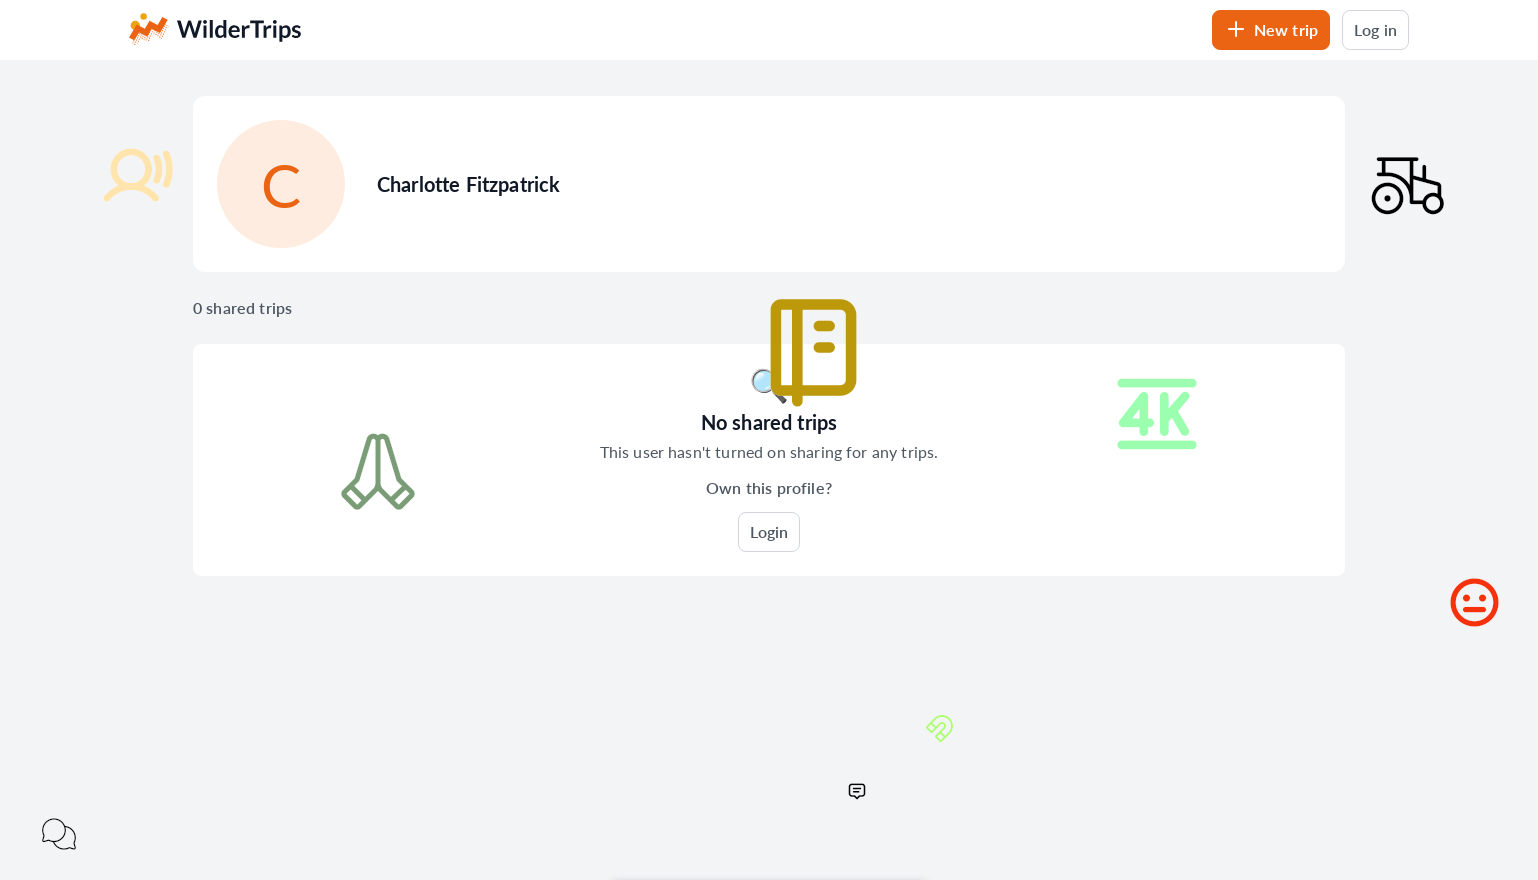 The image size is (1538, 880). What do you see at coordinates (59, 834) in the screenshot?
I see `open chat or messaging` at bounding box center [59, 834].